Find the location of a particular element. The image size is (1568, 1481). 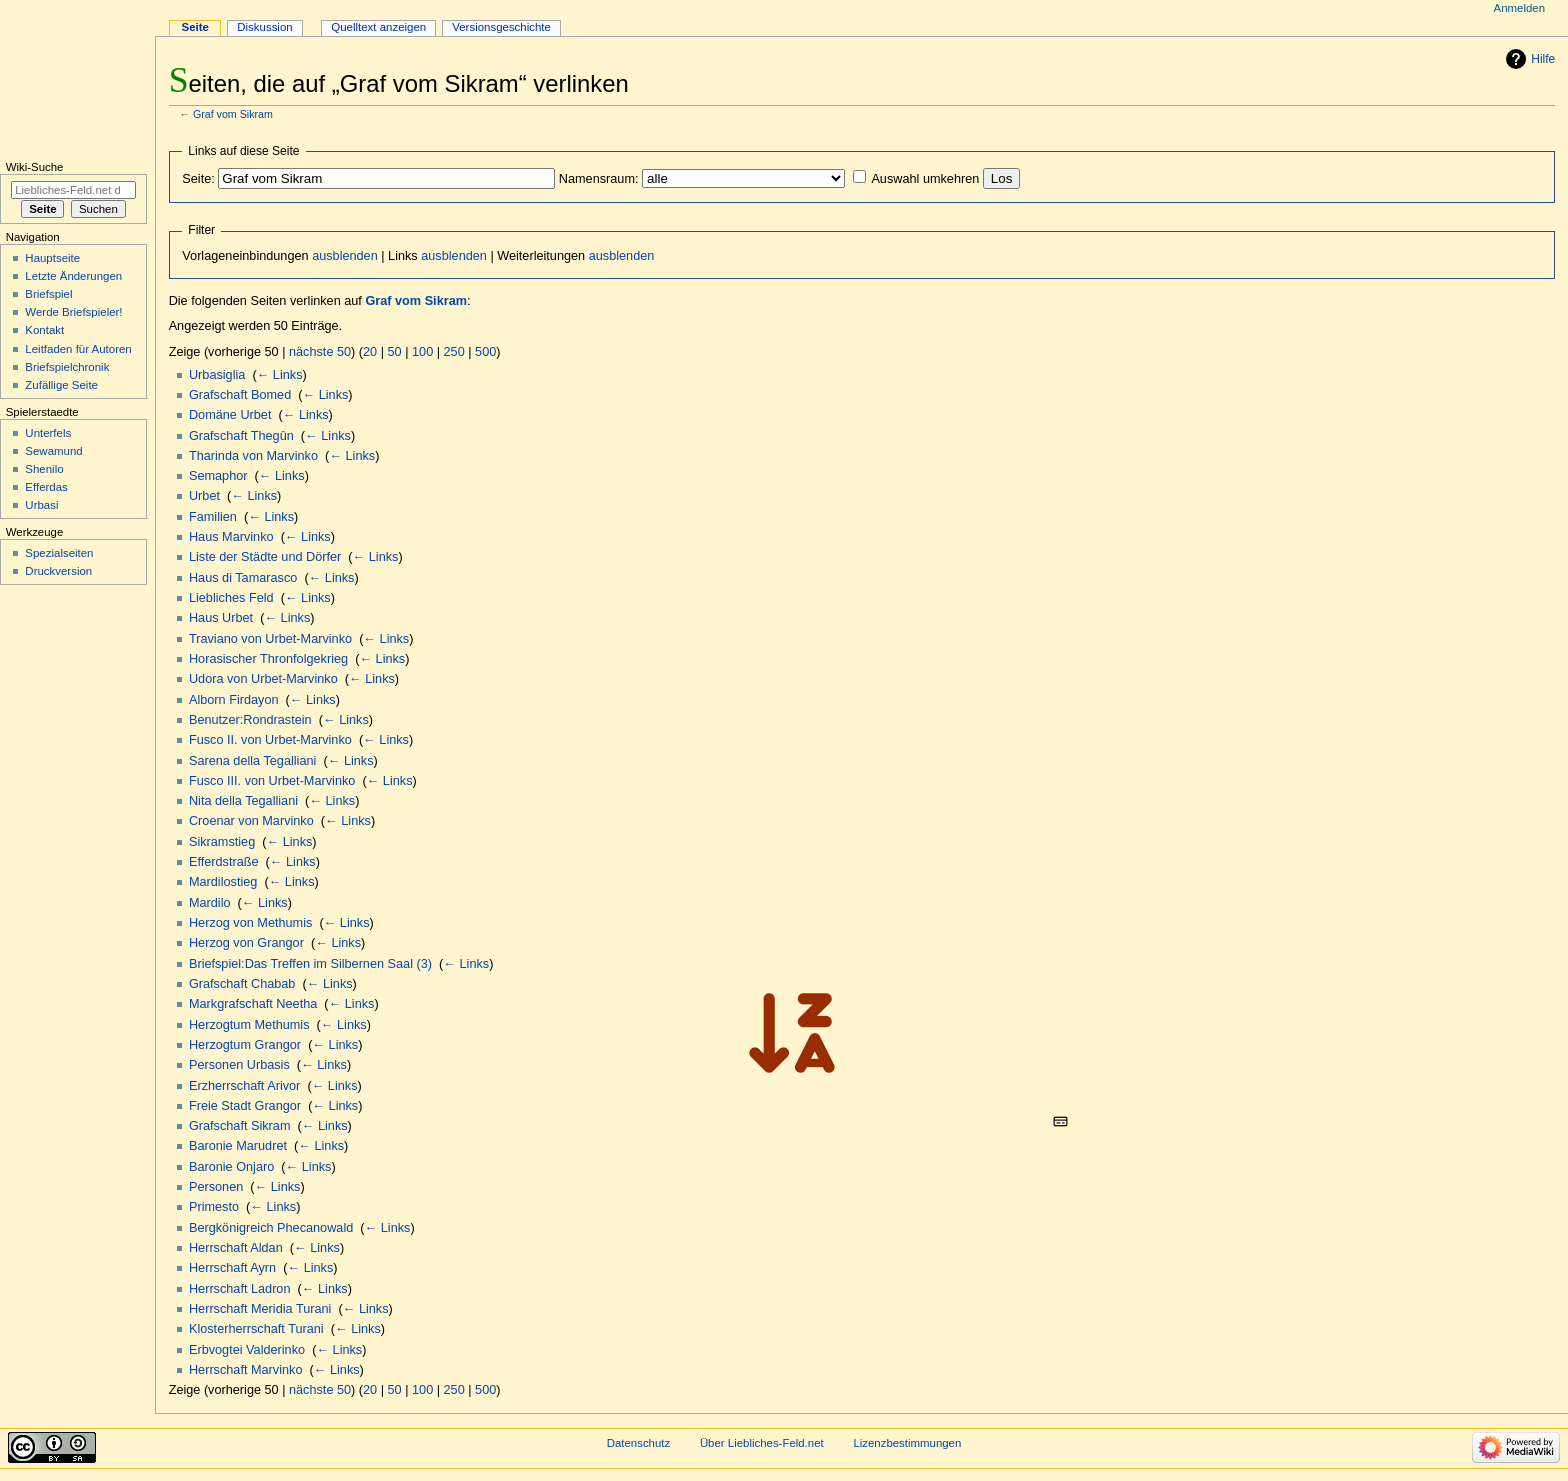

manage payment methods is located at coordinates (1060, 1121).